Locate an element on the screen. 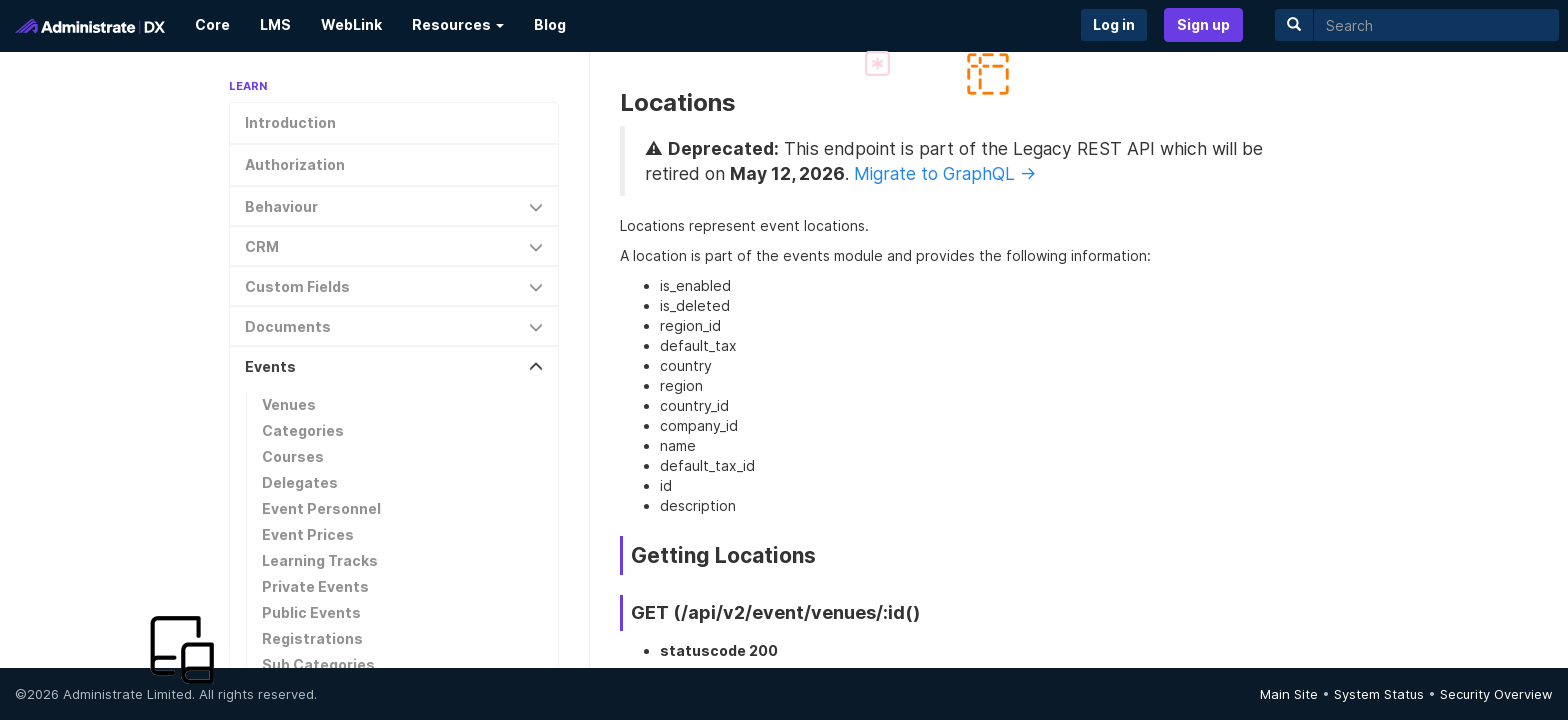  clone or duplicate a repository is located at coordinates (180, 650).